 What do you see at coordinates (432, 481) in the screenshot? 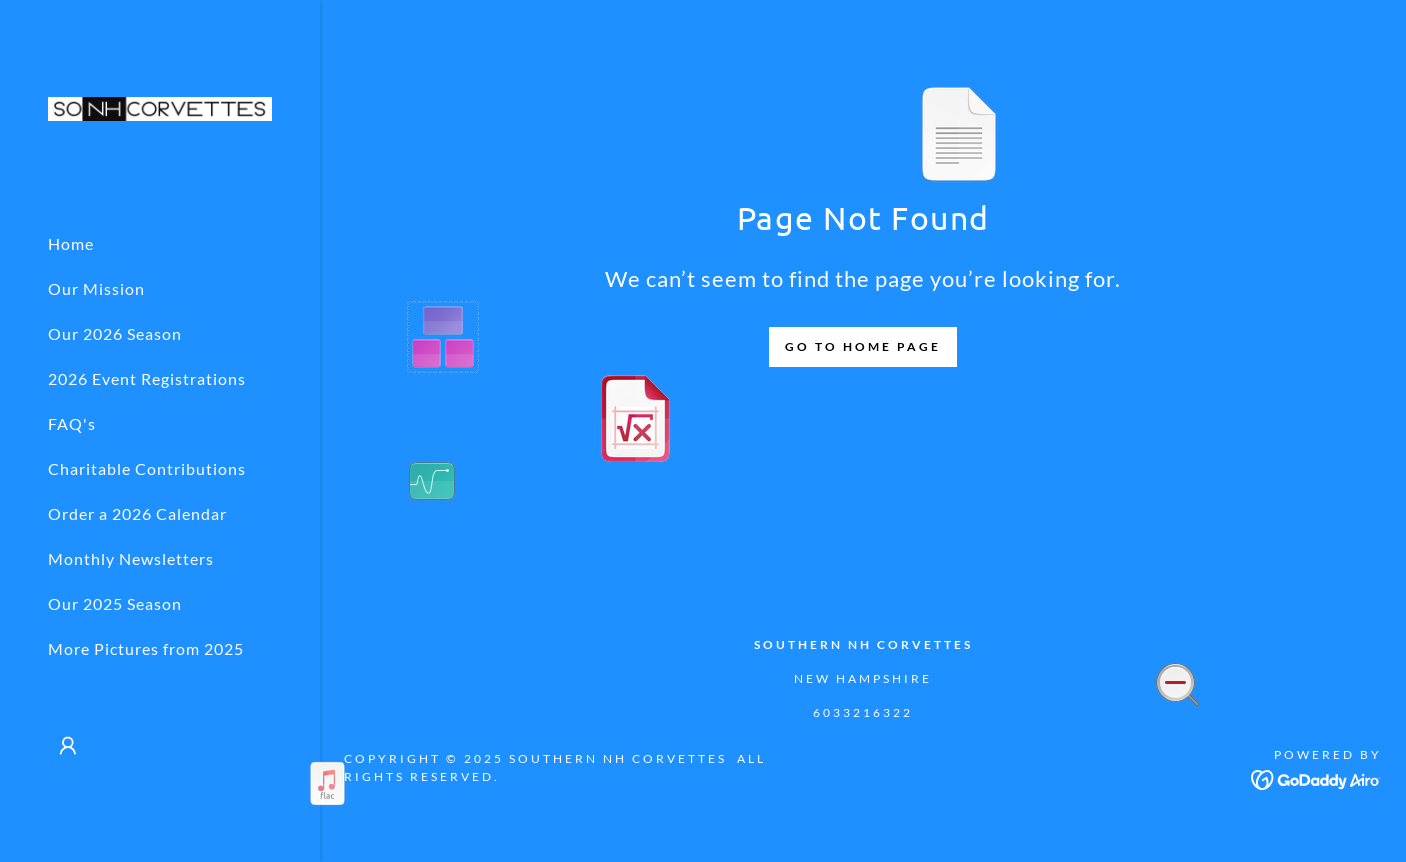
I see `open psensor temperature monitoring app` at bounding box center [432, 481].